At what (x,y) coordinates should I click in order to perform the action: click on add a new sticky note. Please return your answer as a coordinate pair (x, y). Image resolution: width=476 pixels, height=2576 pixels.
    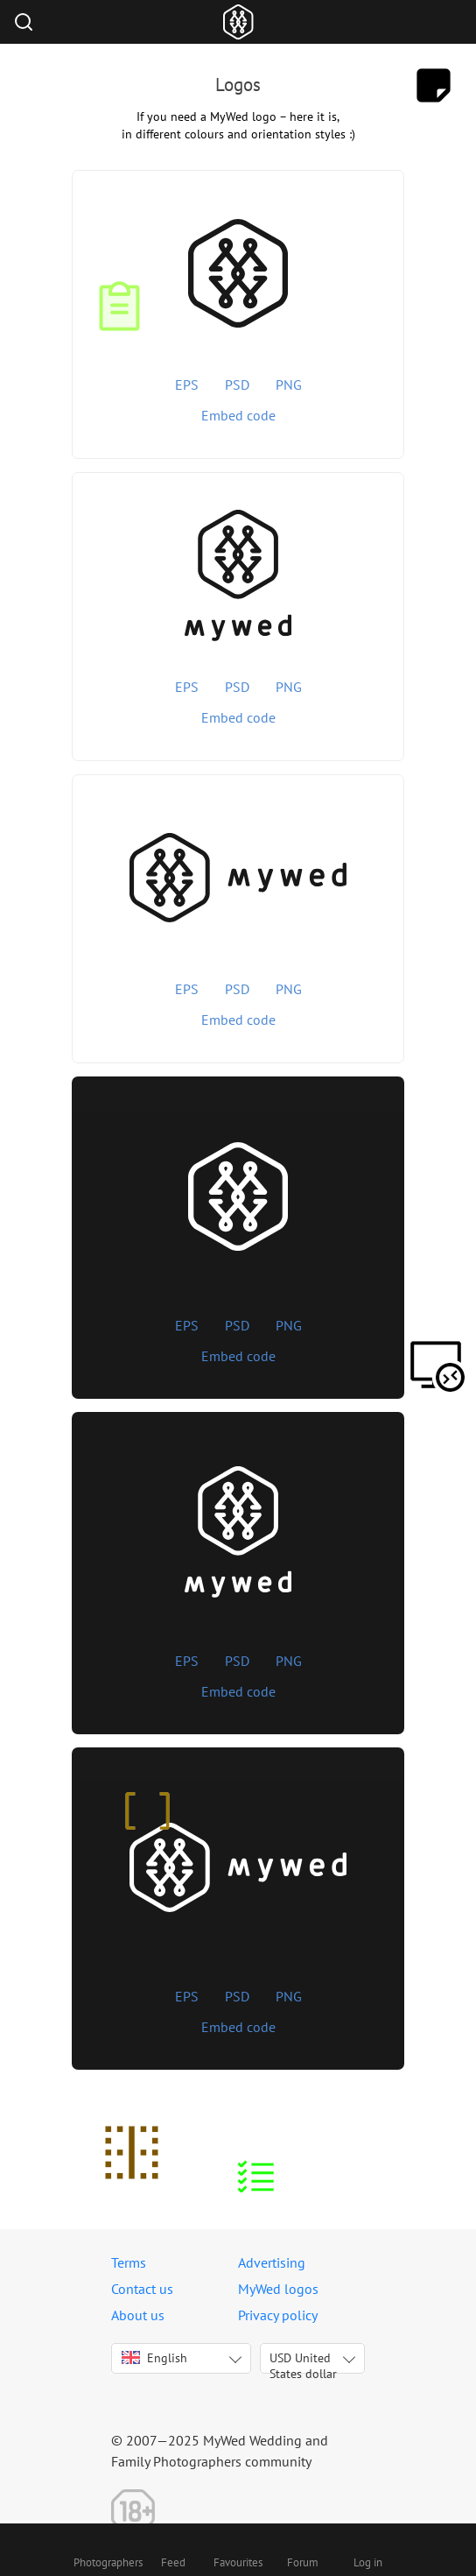
    Looking at the image, I should click on (433, 85).